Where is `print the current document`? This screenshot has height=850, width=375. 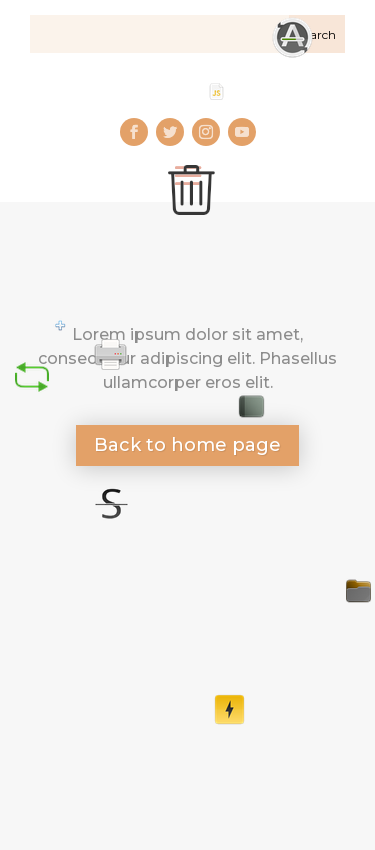
print the current document is located at coordinates (110, 354).